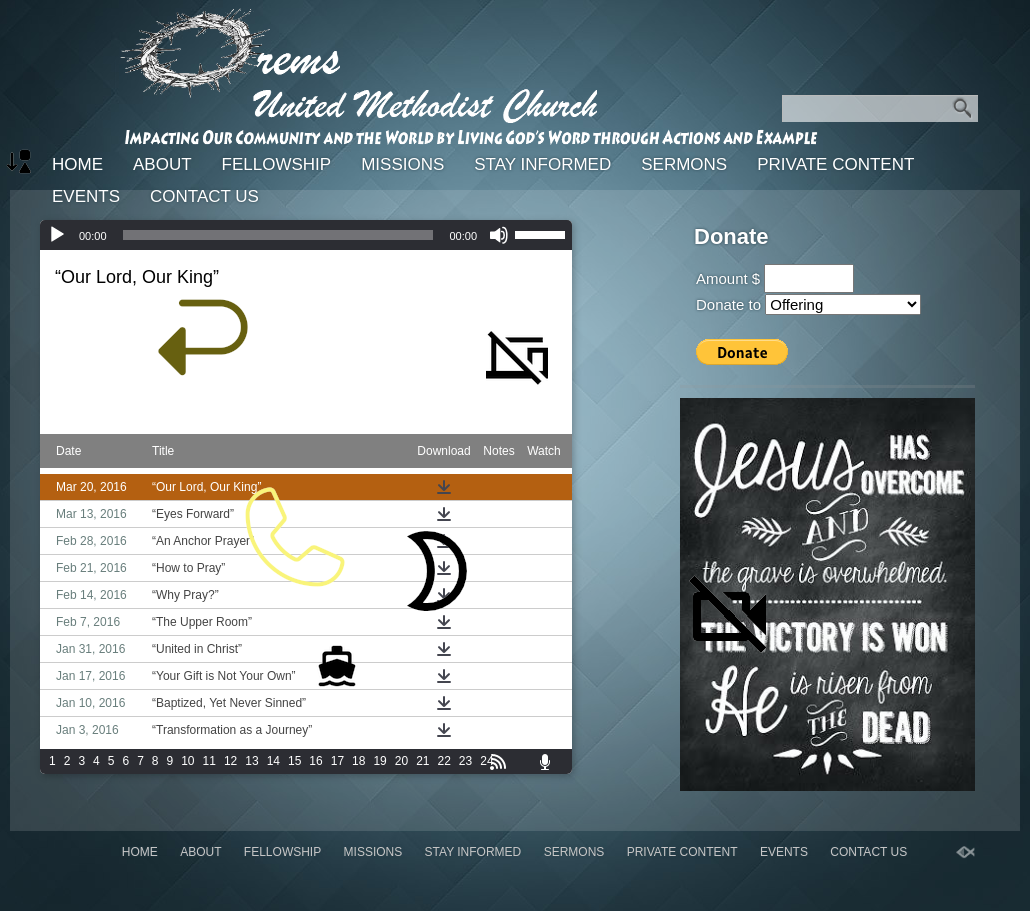  I want to click on turn off camera during video call, so click(729, 616).